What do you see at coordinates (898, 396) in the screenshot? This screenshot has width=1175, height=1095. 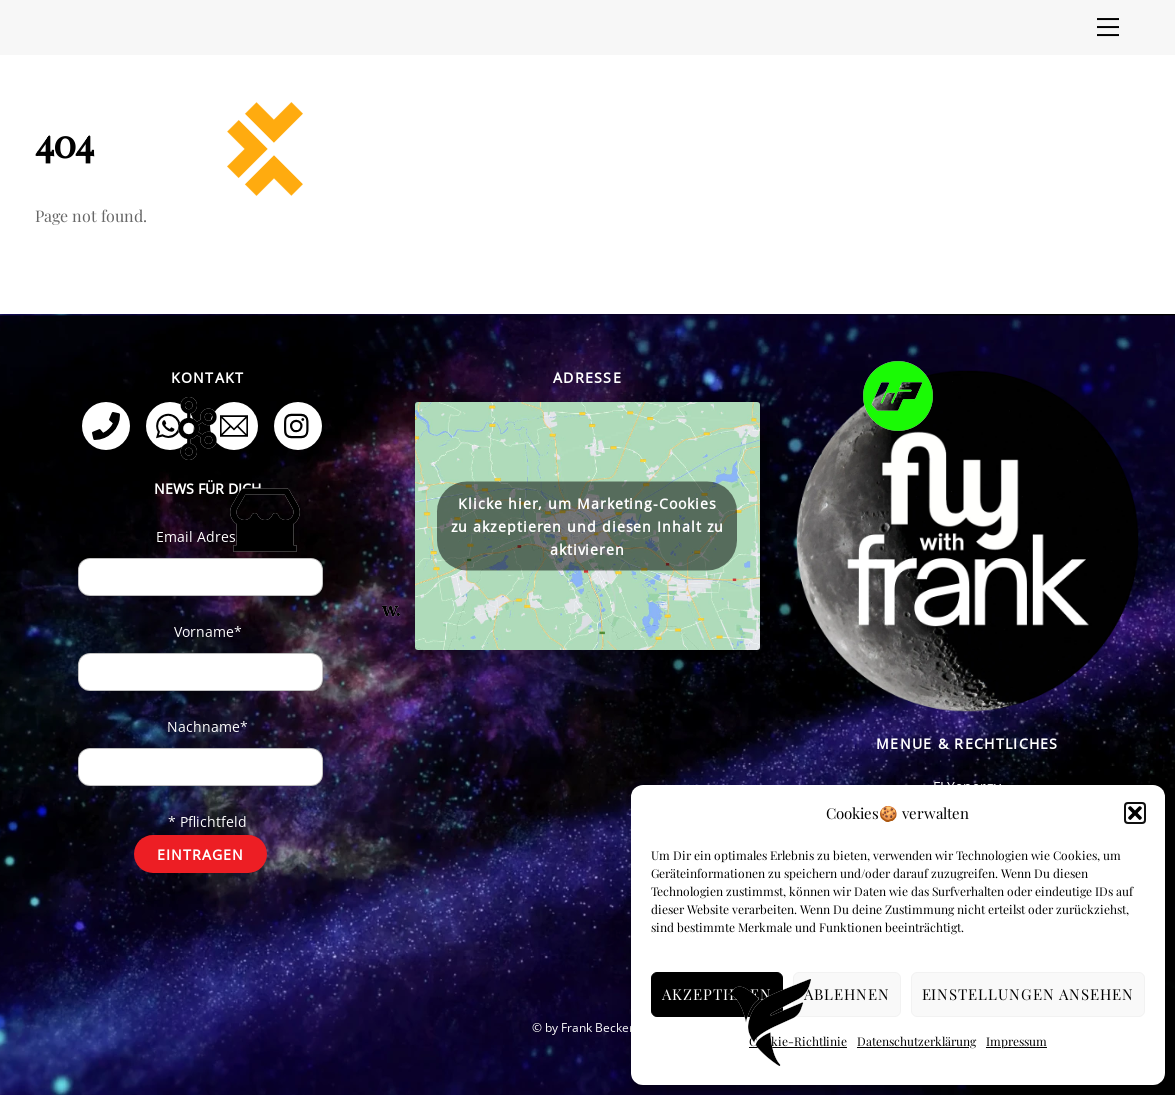 I see `wpressr logo` at bounding box center [898, 396].